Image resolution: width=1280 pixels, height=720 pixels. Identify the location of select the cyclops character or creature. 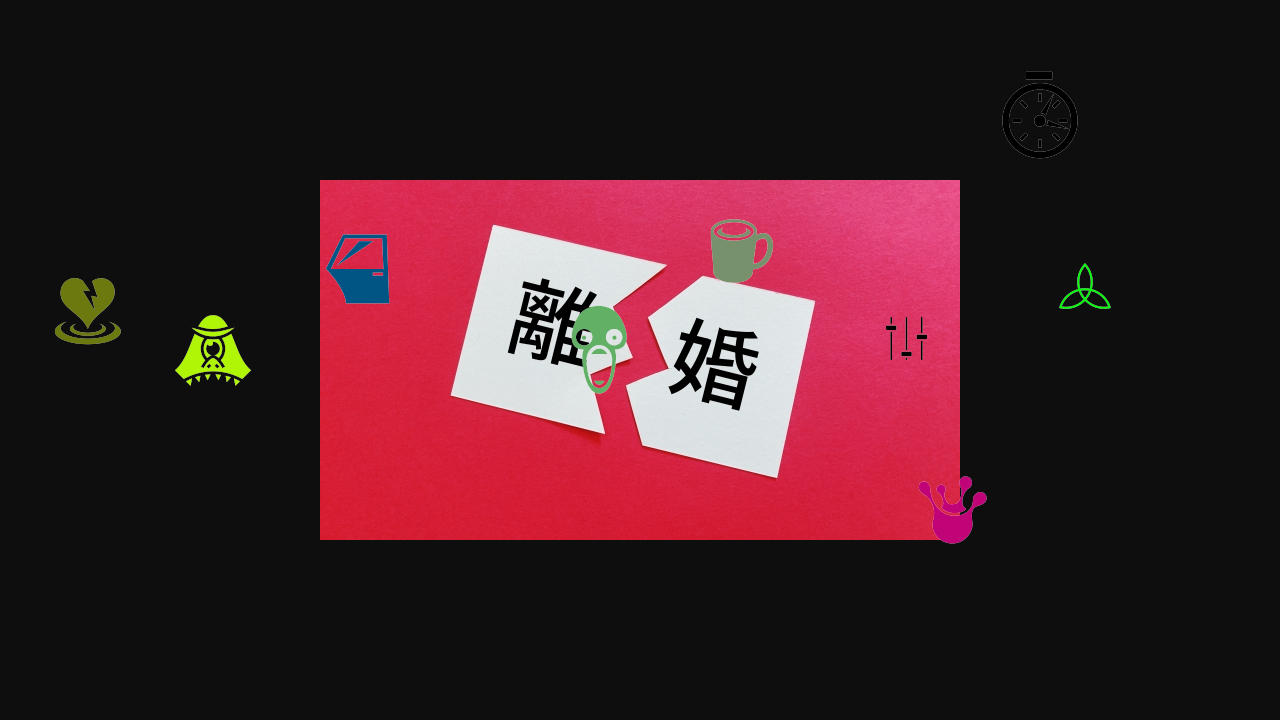
(213, 354).